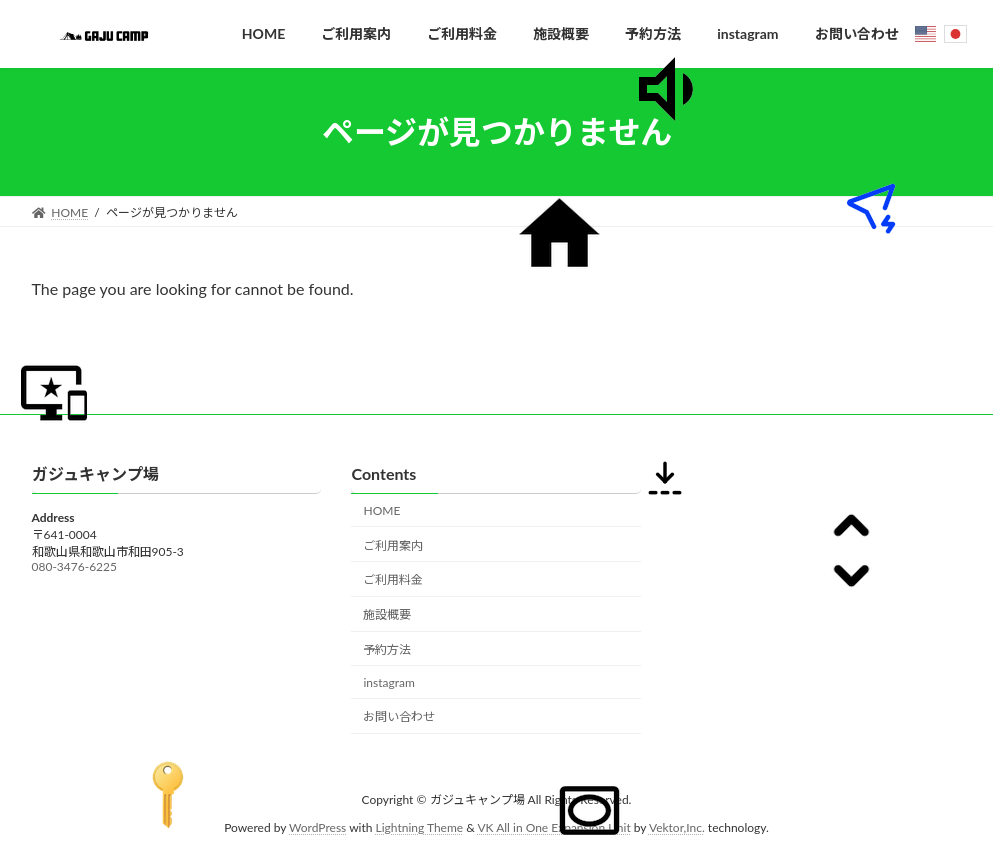  What do you see at coordinates (667, 89) in the screenshot?
I see `decrease audio volume` at bounding box center [667, 89].